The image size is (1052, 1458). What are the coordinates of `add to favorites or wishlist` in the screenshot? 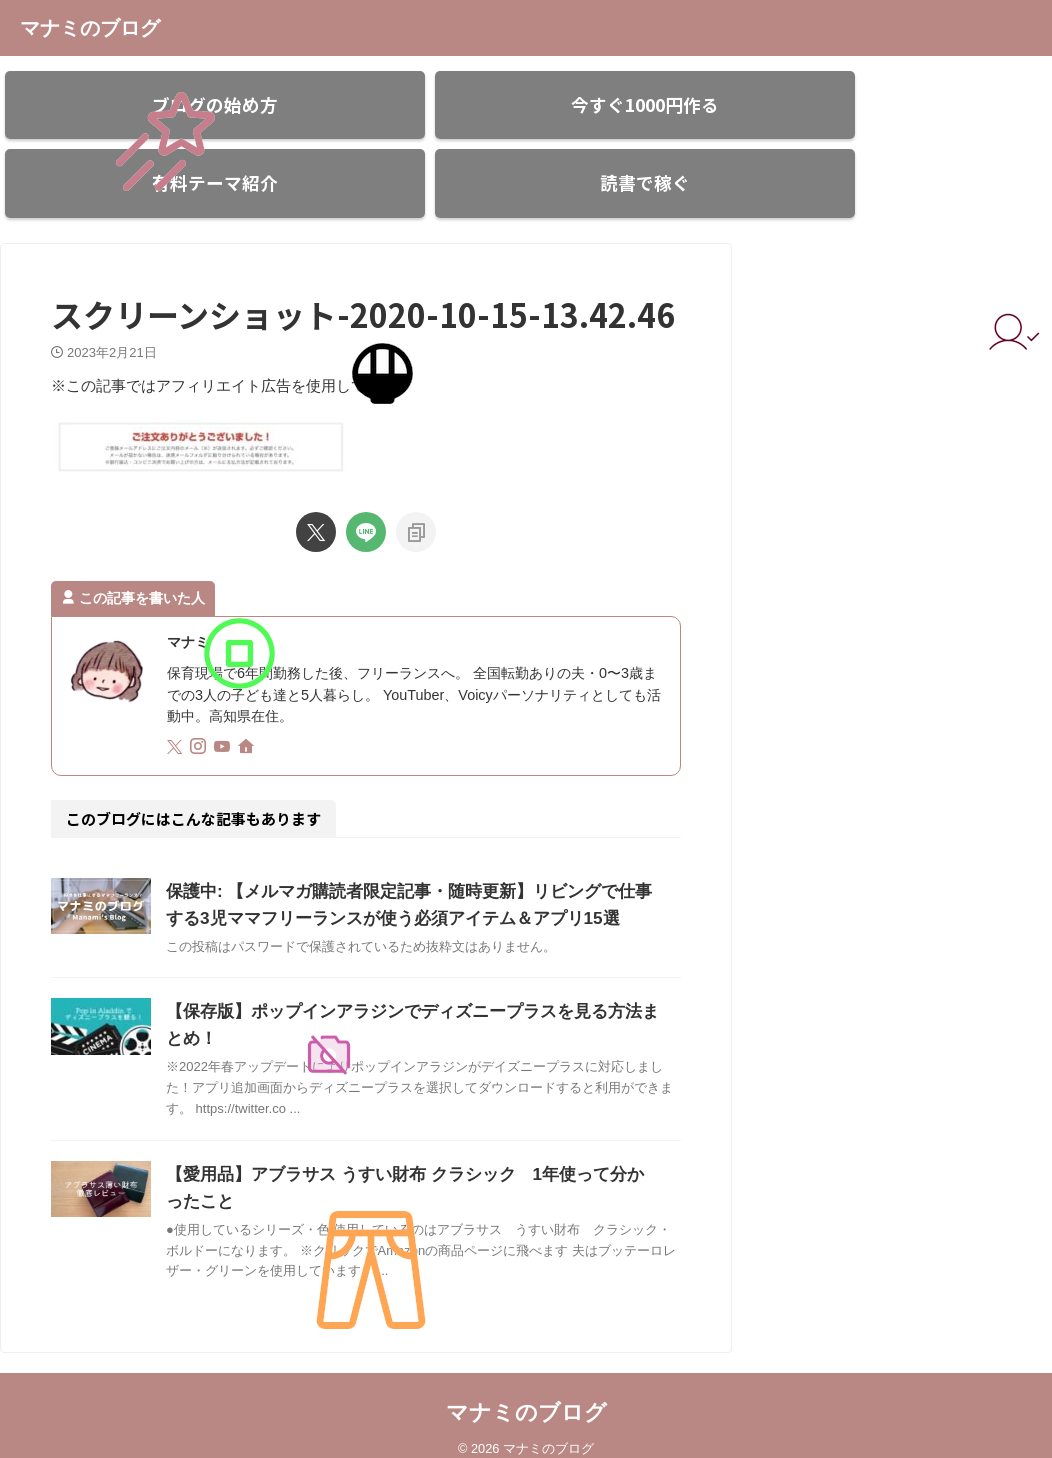 It's located at (165, 141).